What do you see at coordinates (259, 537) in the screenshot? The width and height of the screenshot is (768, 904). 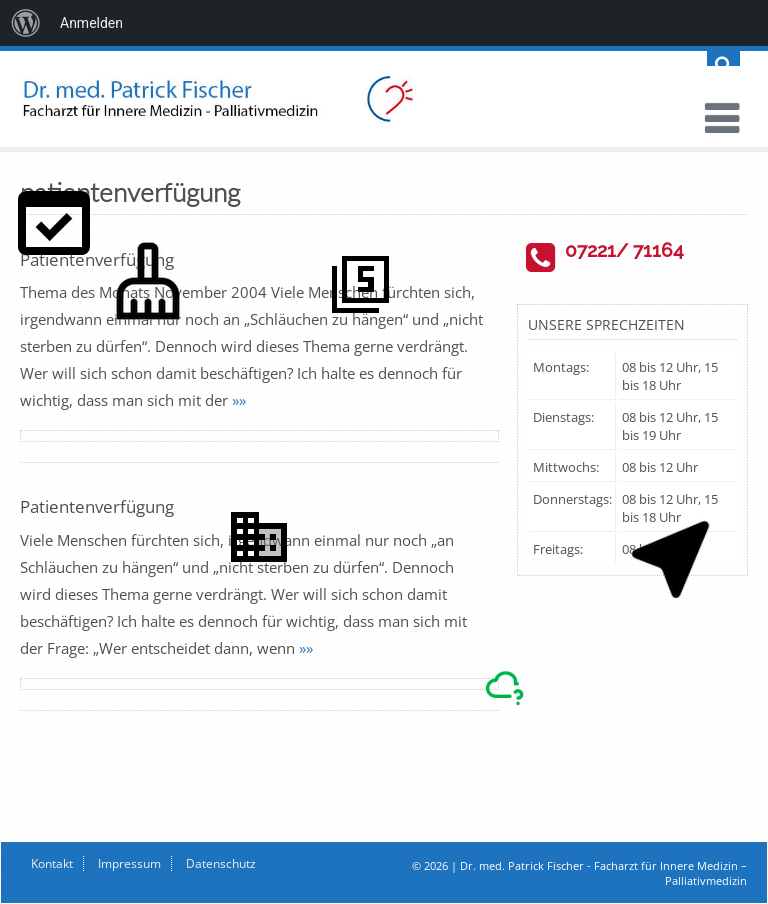 I see `view company or organization profile` at bounding box center [259, 537].